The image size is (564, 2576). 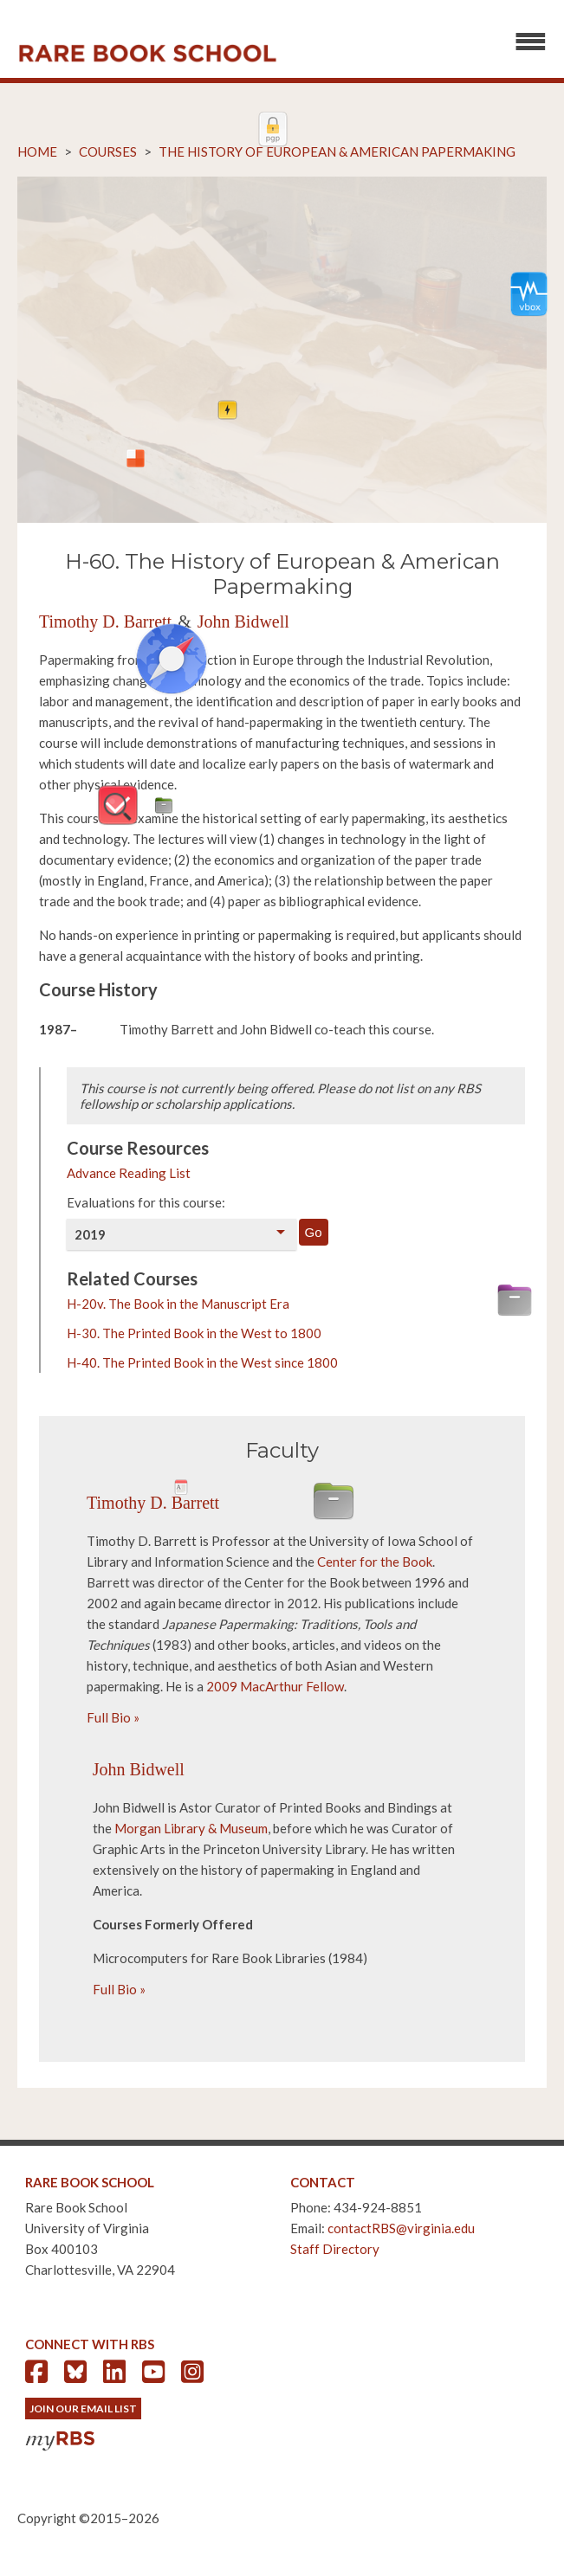 What do you see at coordinates (172, 659) in the screenshot?
I see `open the web browser` at bounding box center [172, 659].